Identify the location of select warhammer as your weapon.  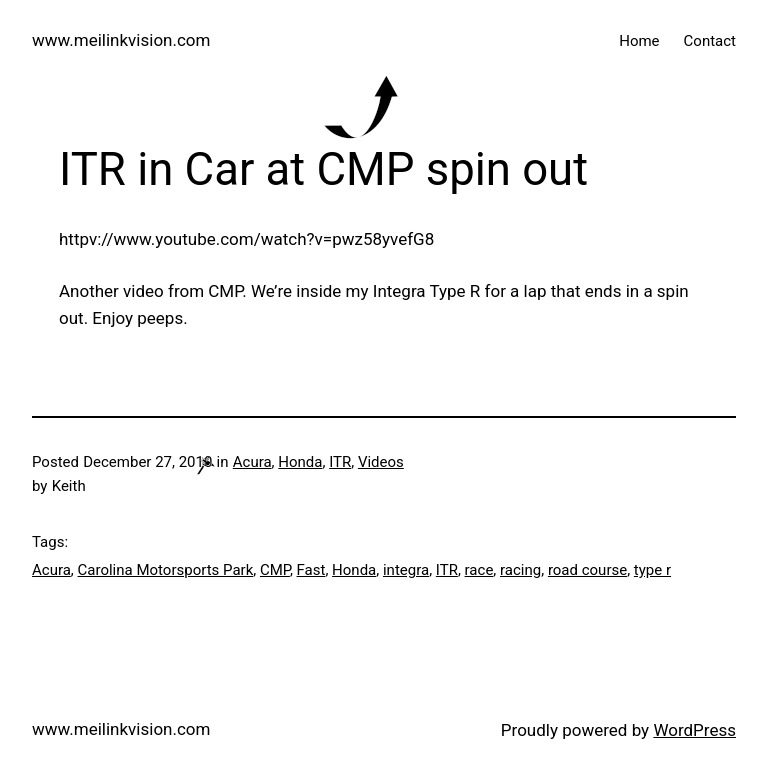
(206, 465).